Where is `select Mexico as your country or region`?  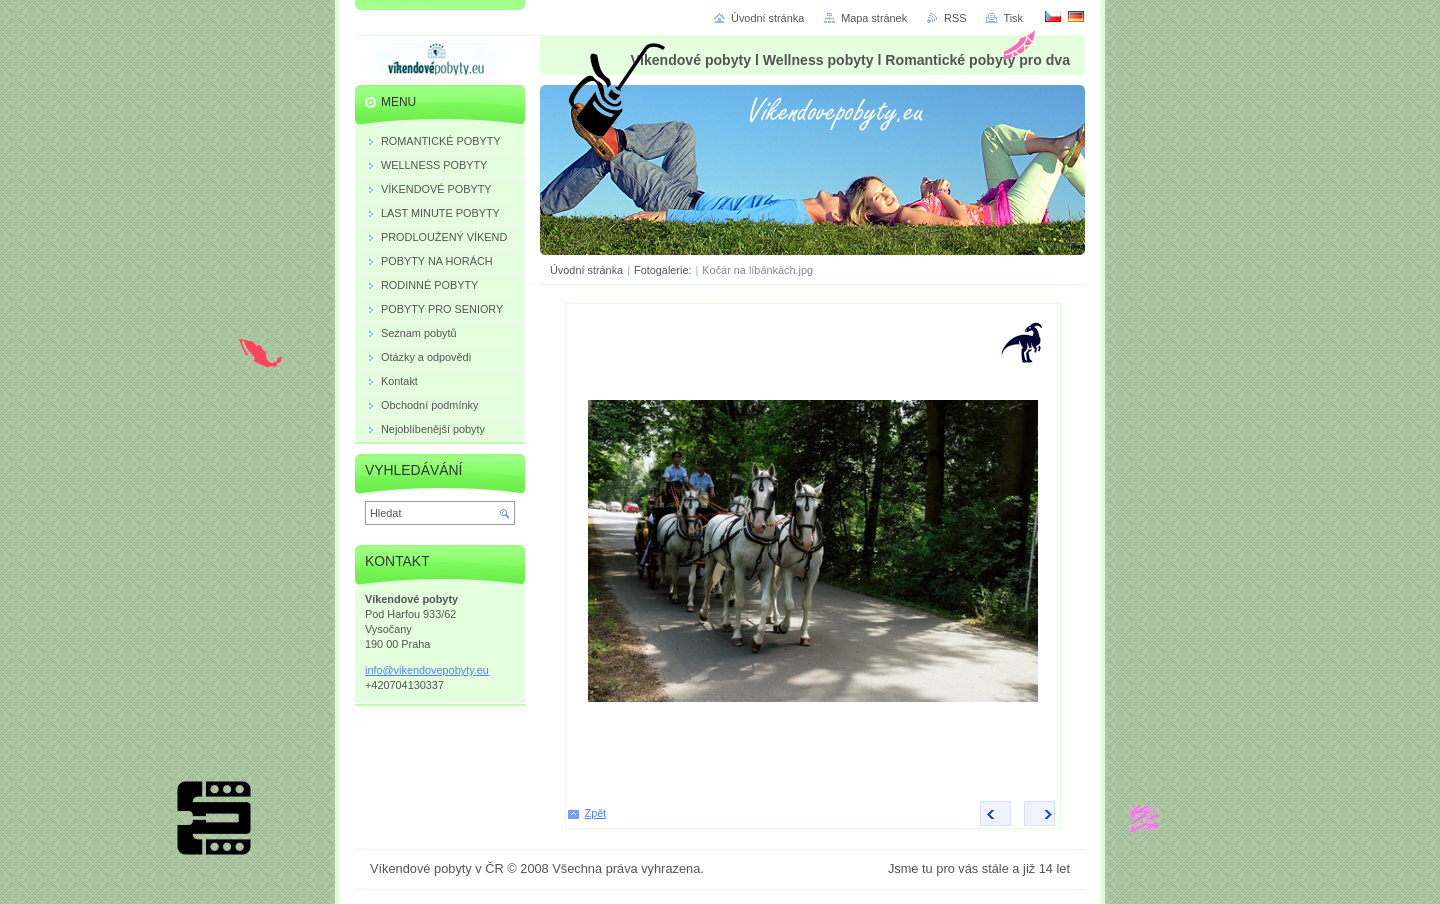 select Mexico as your country or region is located at coordinates (260, 353).